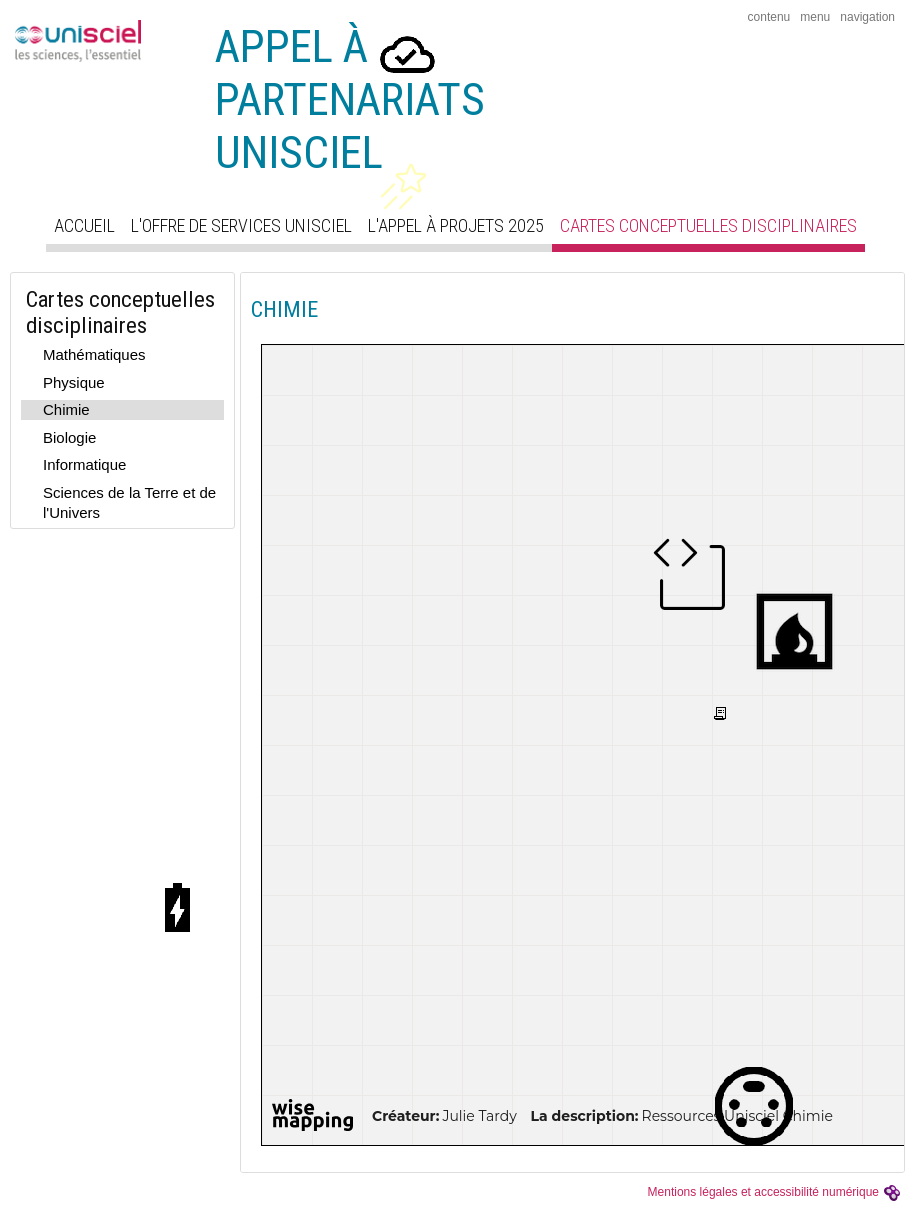 This screenshot has height=1208, width=905. I want to click on view transaction history or receipts, so click(720, 713).